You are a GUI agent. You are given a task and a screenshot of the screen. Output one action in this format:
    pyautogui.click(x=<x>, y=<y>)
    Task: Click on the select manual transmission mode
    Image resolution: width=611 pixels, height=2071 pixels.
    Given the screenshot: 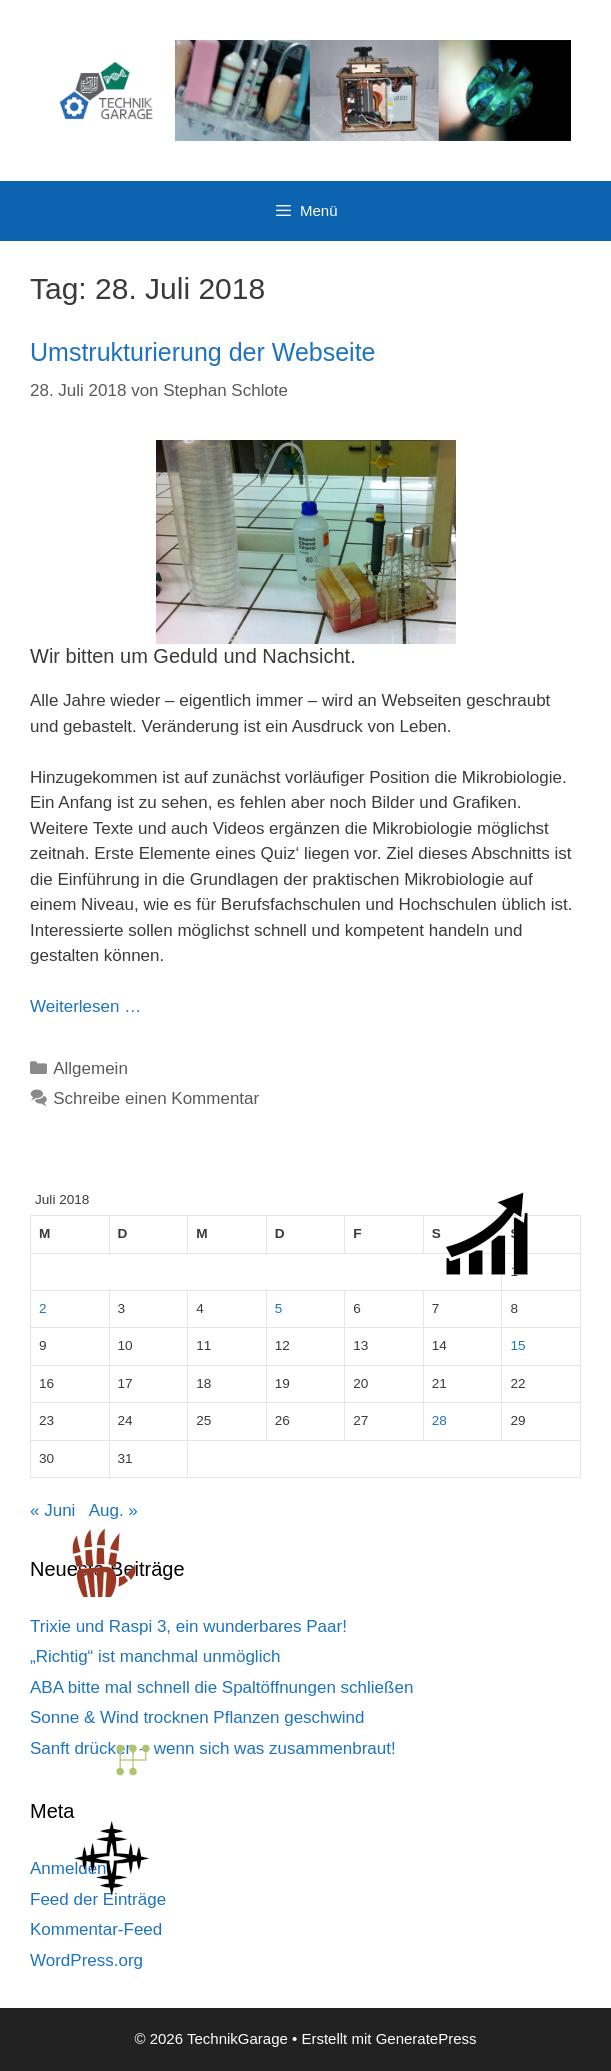 What is the action you would take?
    pyautogui.click(x=133, y=1760)
    